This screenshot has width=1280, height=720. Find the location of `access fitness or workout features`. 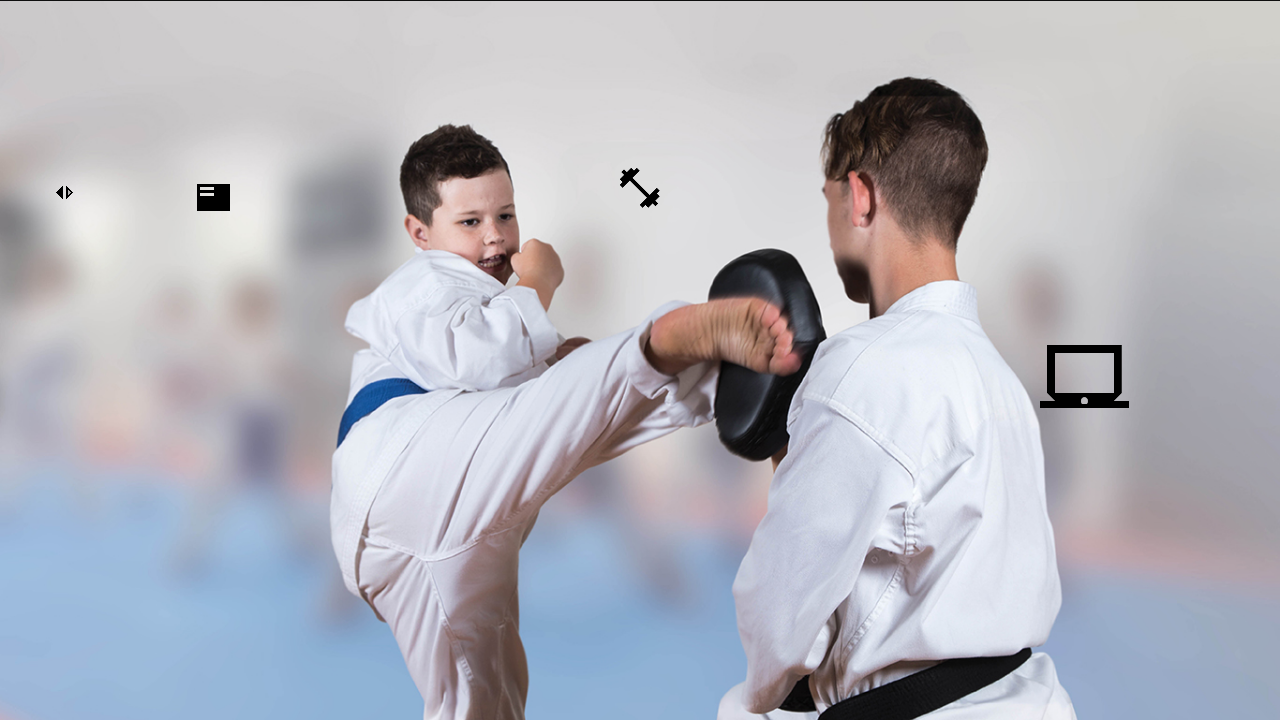

access fitness or workout features is located at coordinates (640, 188).